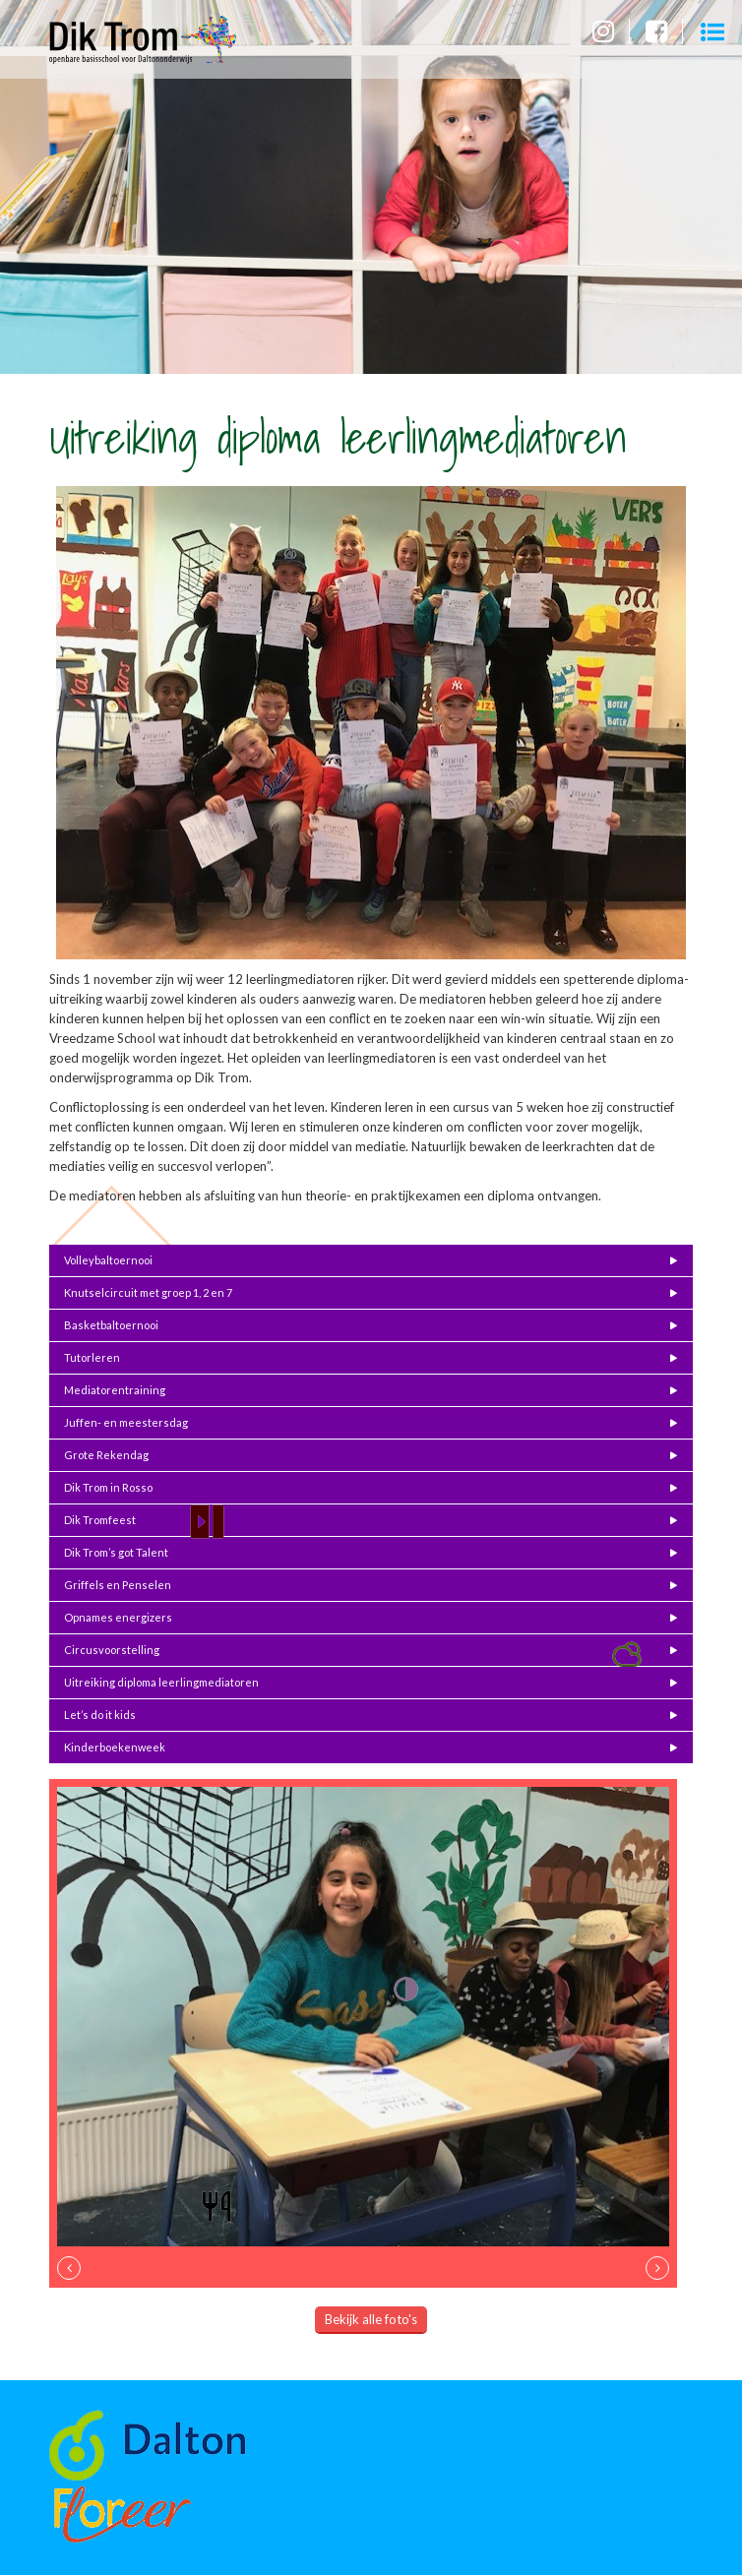 The height and width of the screenshot is (2576, 742). What do you see at coordinates (405, 1989) in the screenshot?
I see `adjust display contrast settings` at bounding box center [405, 1989].